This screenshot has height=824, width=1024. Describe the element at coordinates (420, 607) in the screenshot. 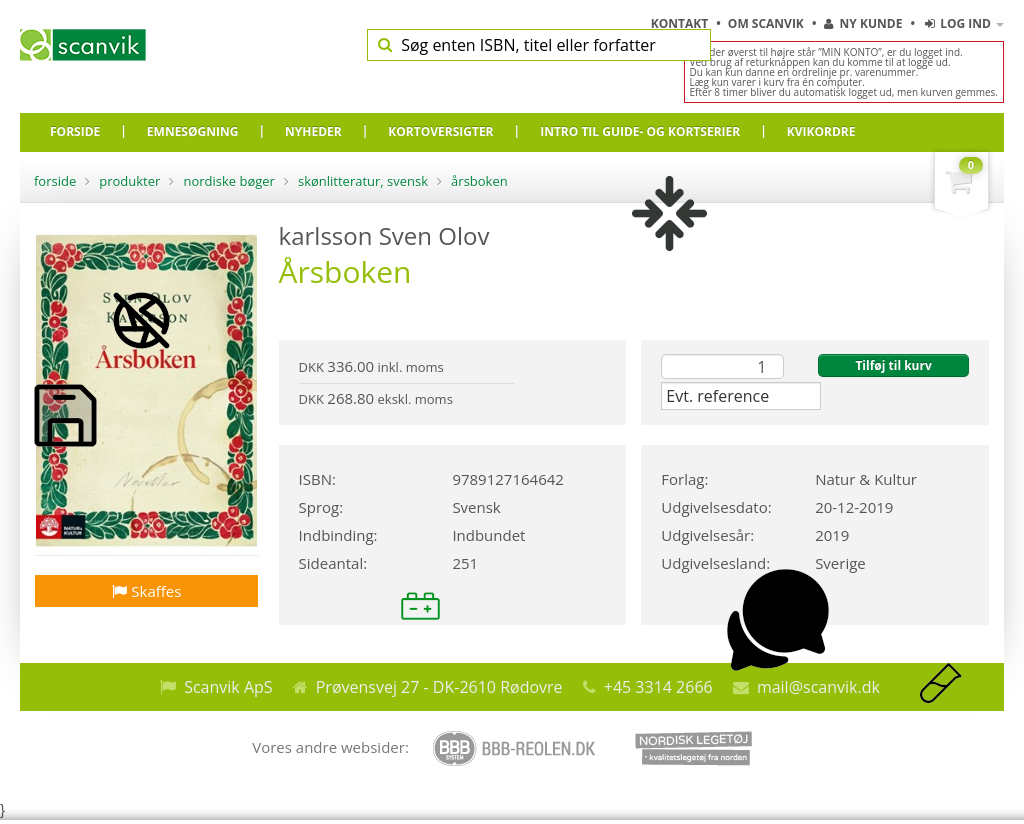

I see `check vehicle battery status` at that location.